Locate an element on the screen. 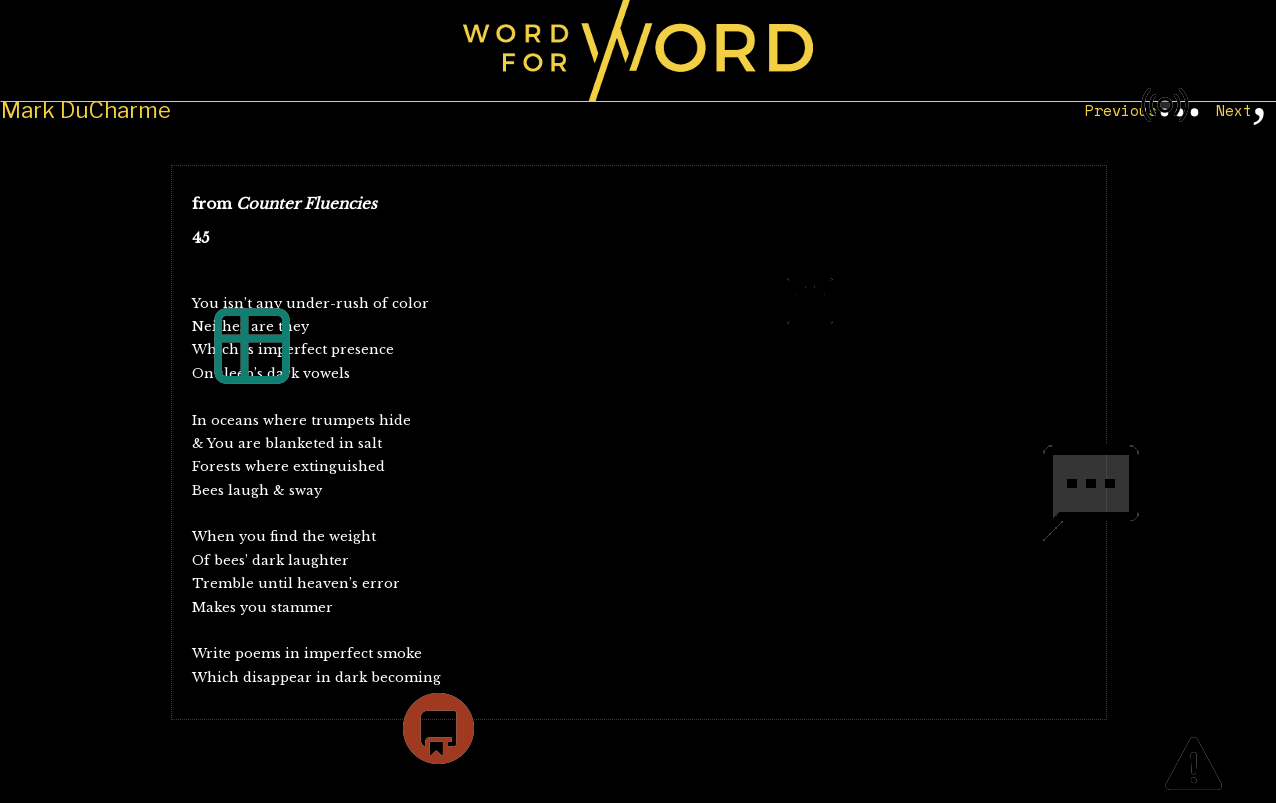 This screenshot has height=803, width=1276. indicates elevator access nearby is located at coordinates (810, 301).